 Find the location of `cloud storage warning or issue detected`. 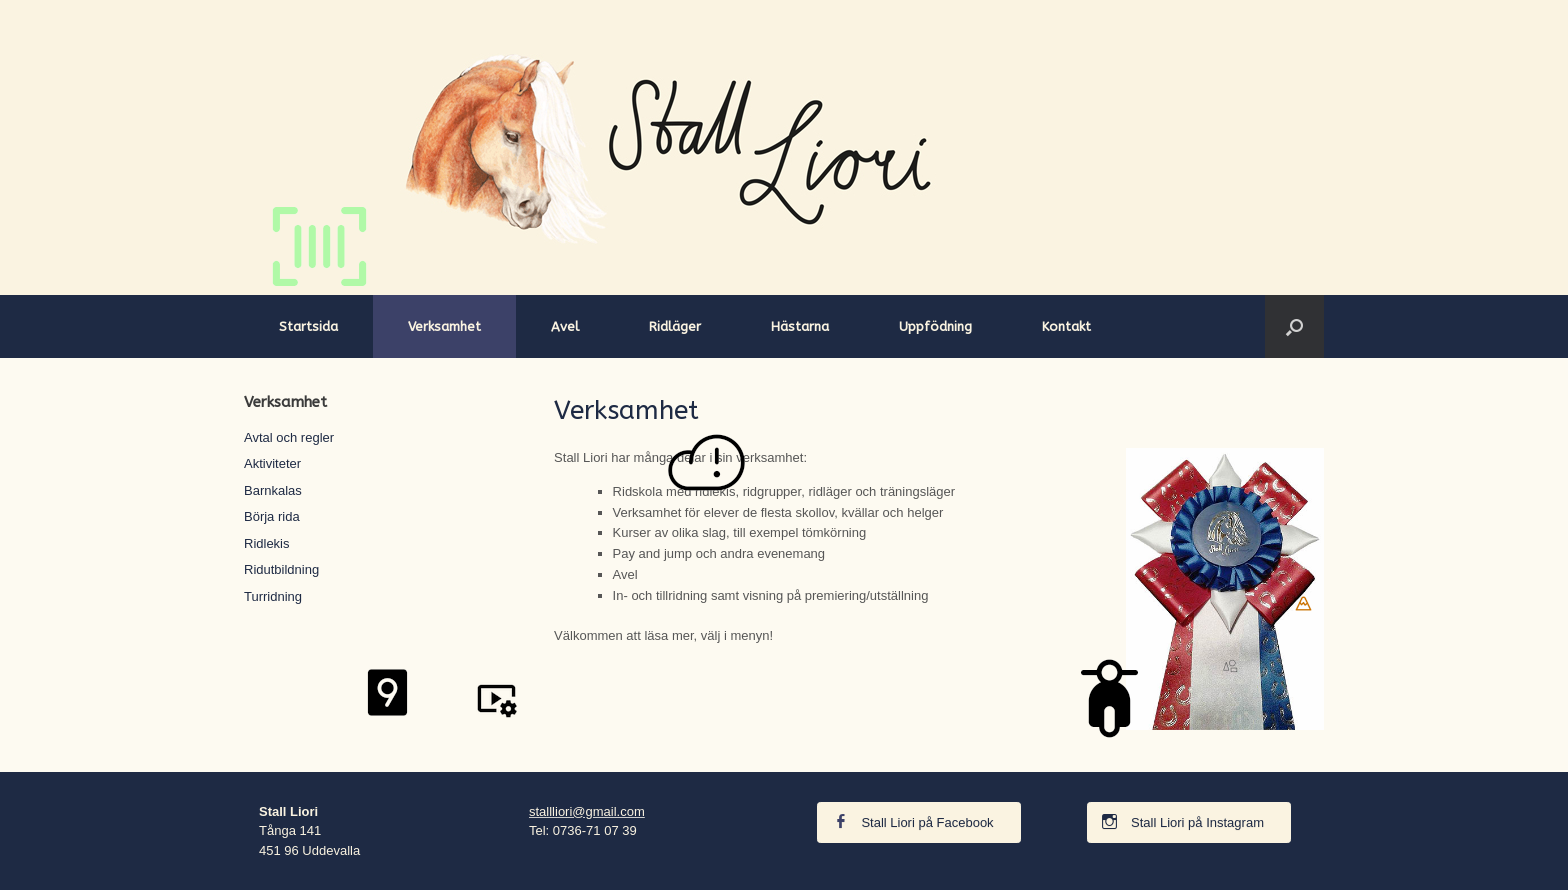

cloud storage warning or issue detected is located at coordinates (706, 462).